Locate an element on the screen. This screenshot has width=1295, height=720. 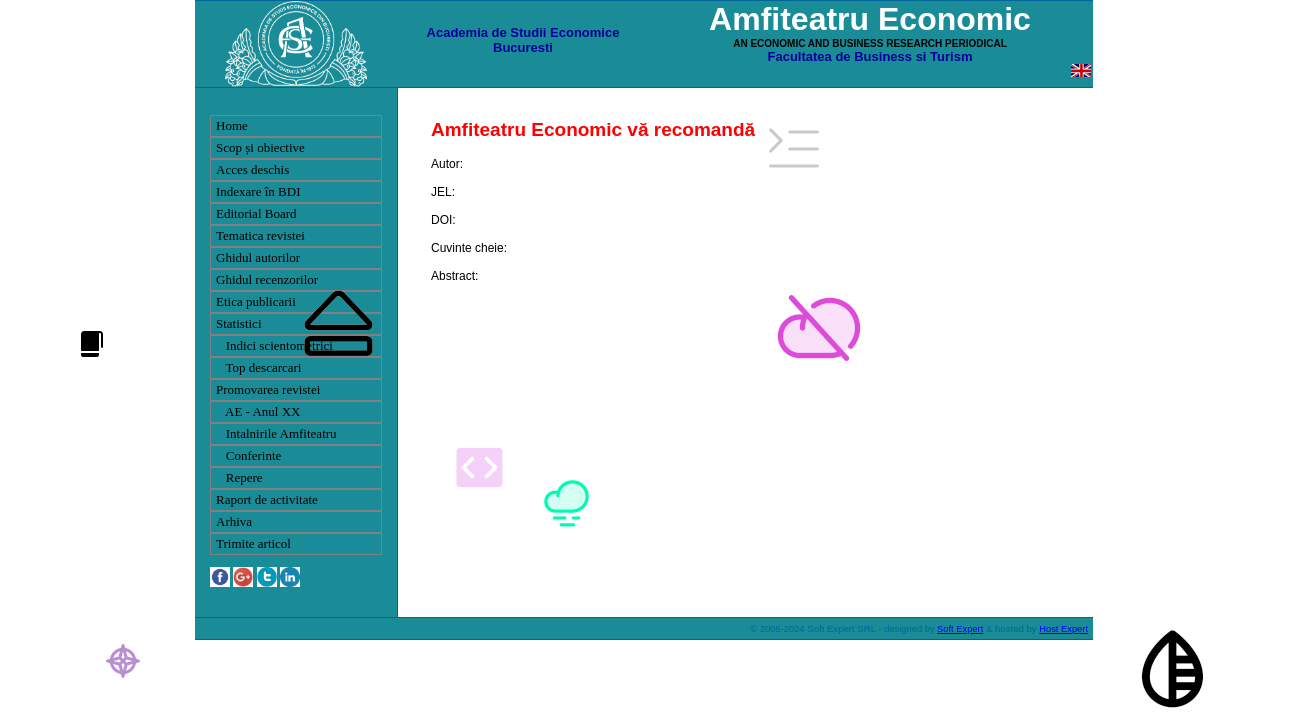
towel or linen amenity indicator is located at coordinates (91, 344).